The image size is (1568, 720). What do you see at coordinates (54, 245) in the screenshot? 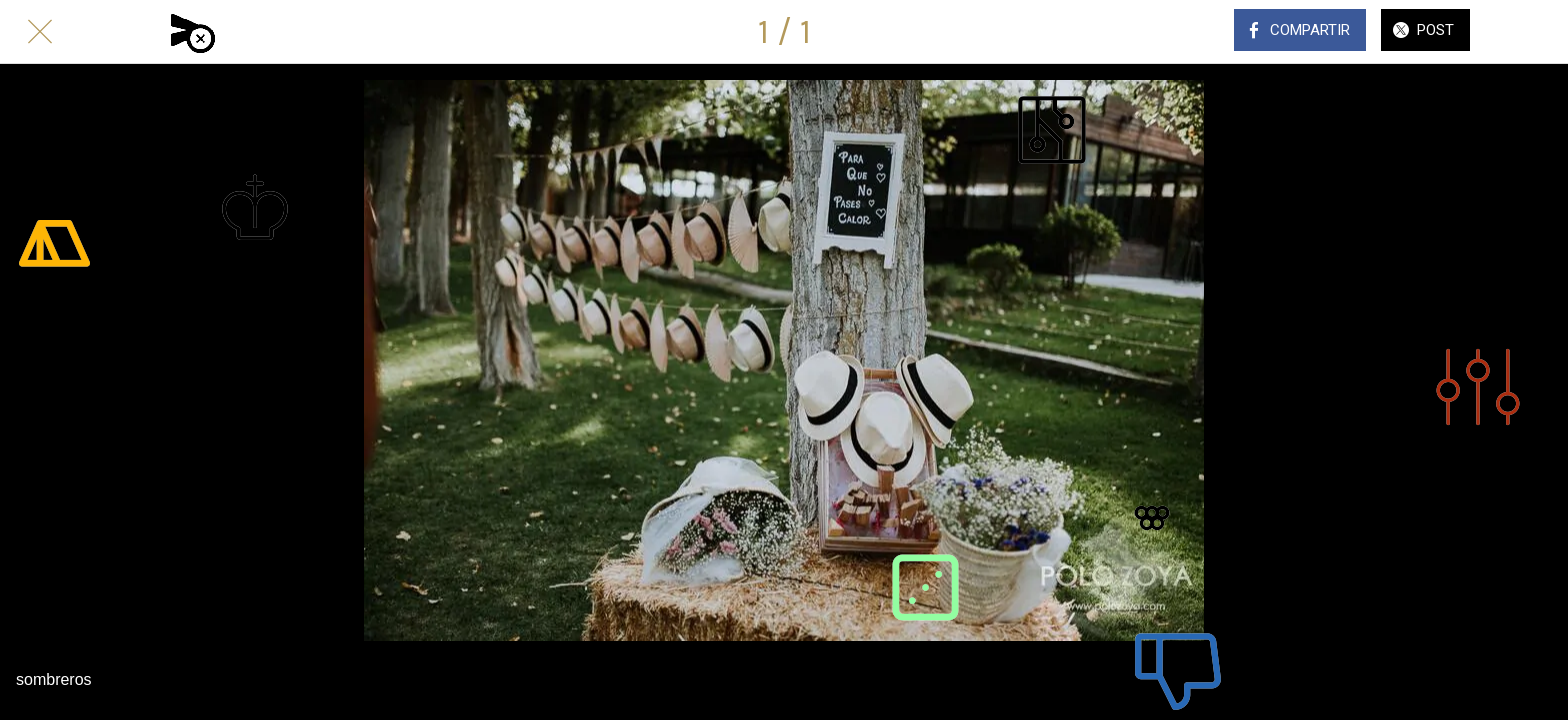
I see `access camping or outdoor activity features` at bounding box center [54, 245].